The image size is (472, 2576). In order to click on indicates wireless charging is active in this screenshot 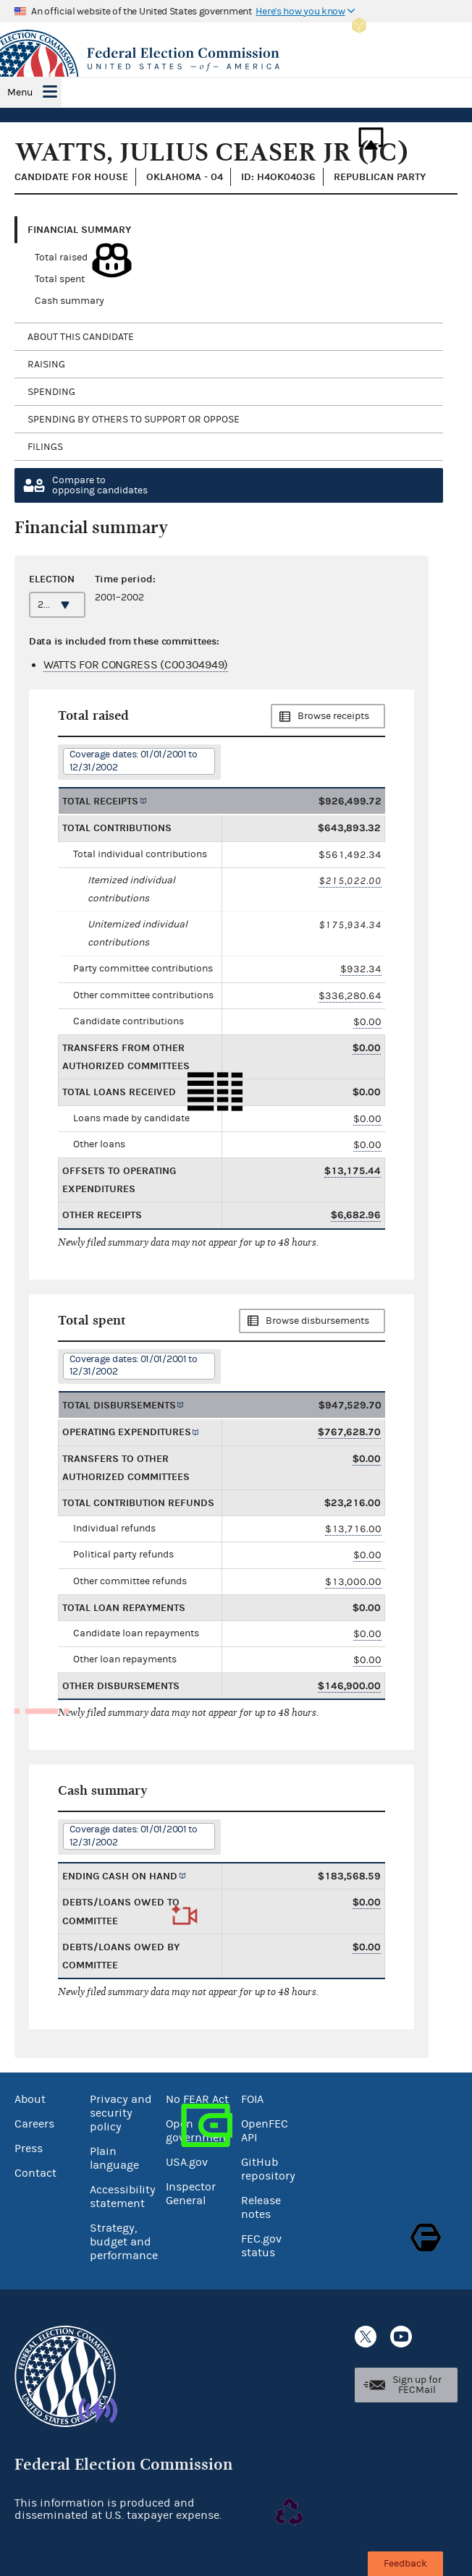, I will do `click(98, 2410)`.